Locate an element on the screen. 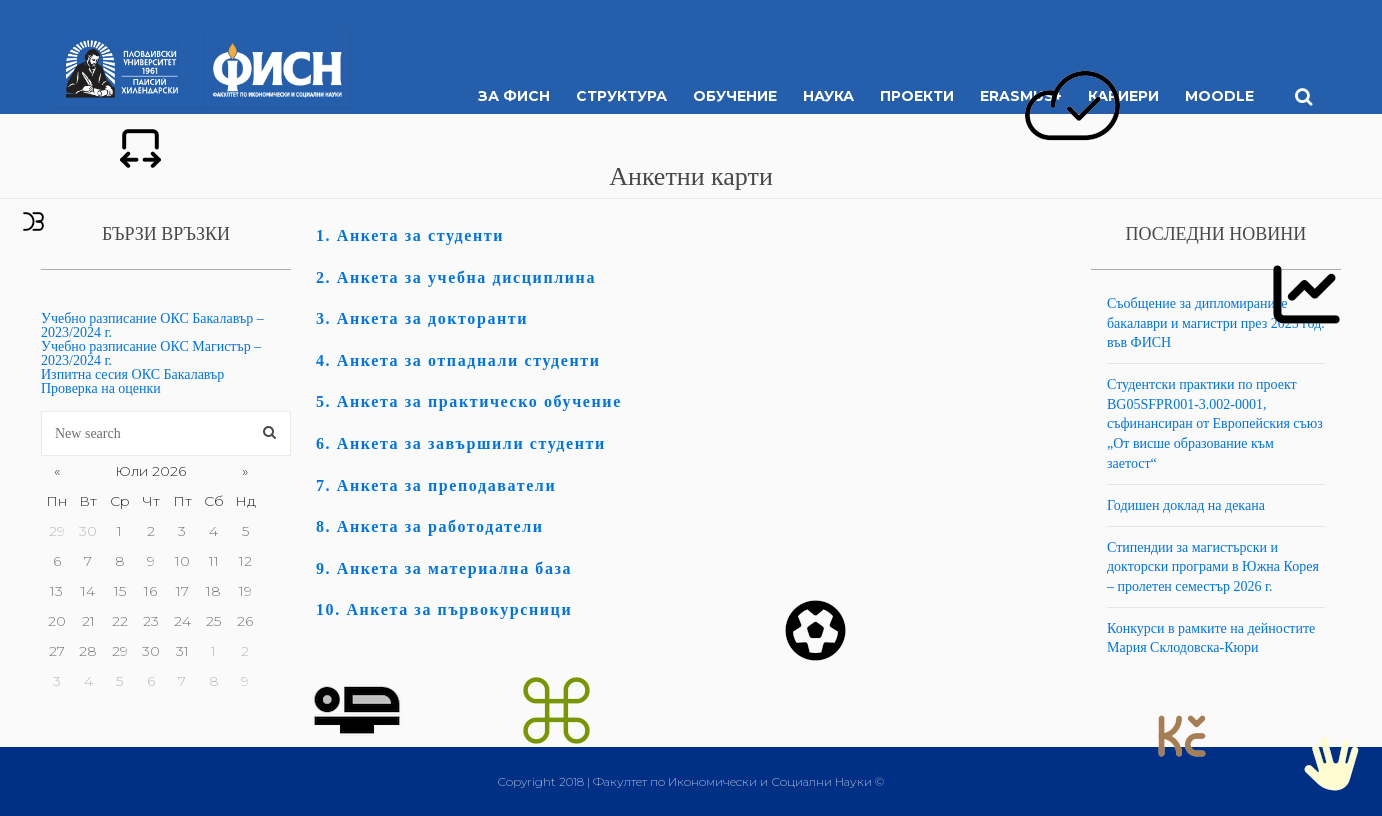 This screenshot has width=1382, height=816. view analytics or statistics is located at coordinates (1306, 294).